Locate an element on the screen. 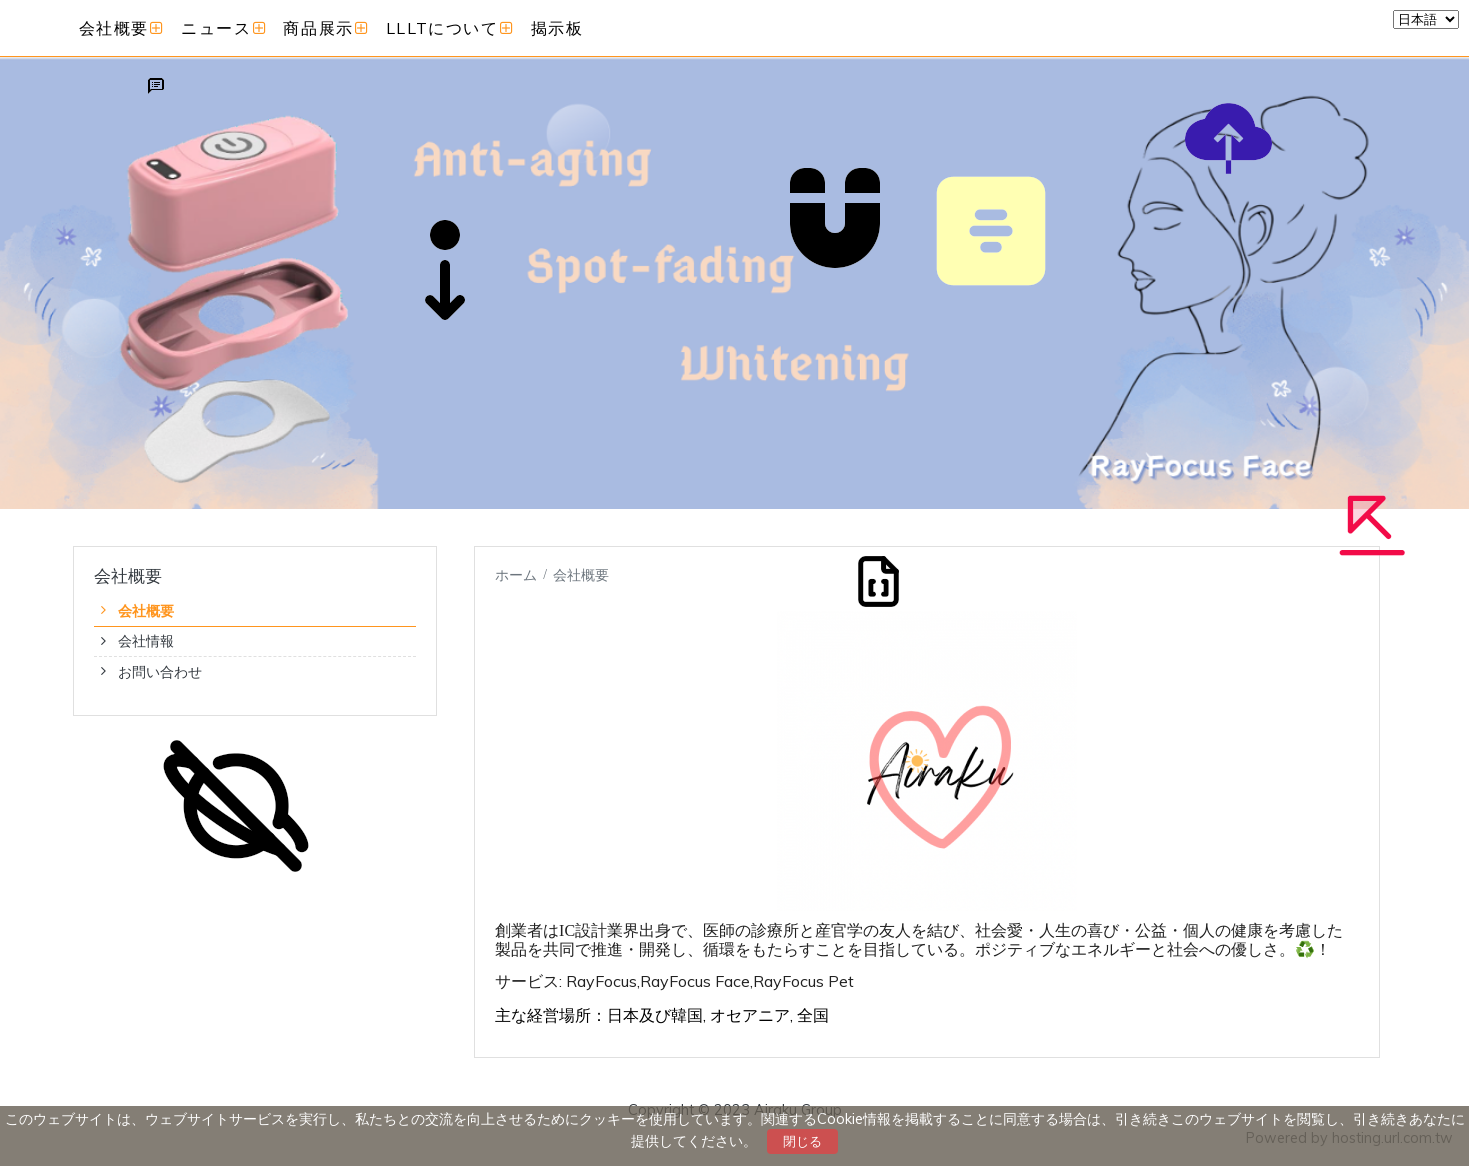  view speaker notes or presentation talking points is located at coordinates (156, 86).